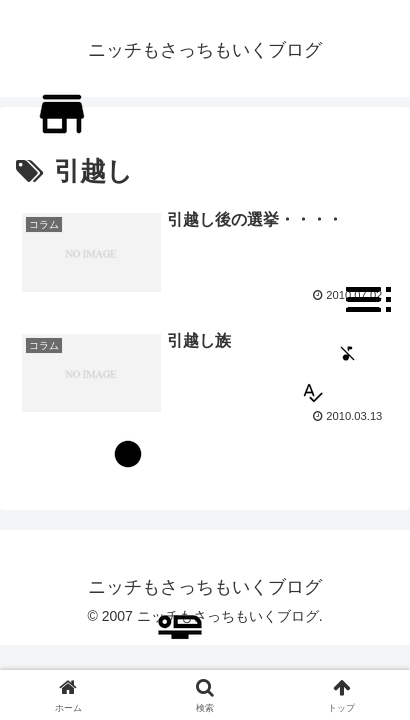 The height and width of the screenshot is (720, 410). What do you see at coordinates (180, 626) in the screenshot?
I see `select flat bed seat option for flight` at bounding box center [180, 626].